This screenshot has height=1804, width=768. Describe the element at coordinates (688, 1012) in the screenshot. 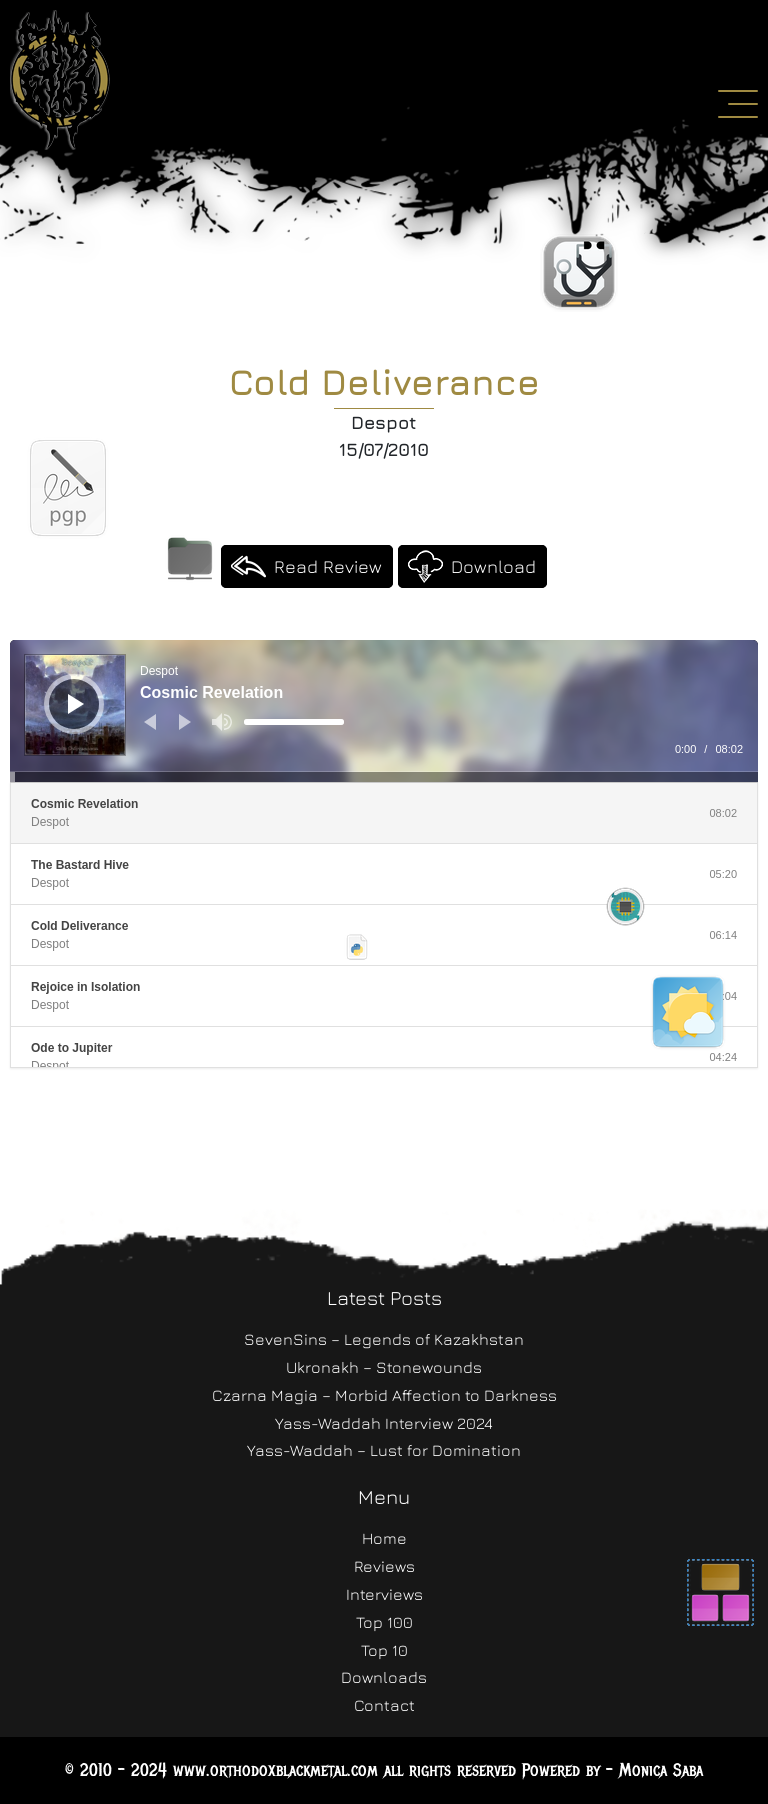

I see `open the weather app` at that location.